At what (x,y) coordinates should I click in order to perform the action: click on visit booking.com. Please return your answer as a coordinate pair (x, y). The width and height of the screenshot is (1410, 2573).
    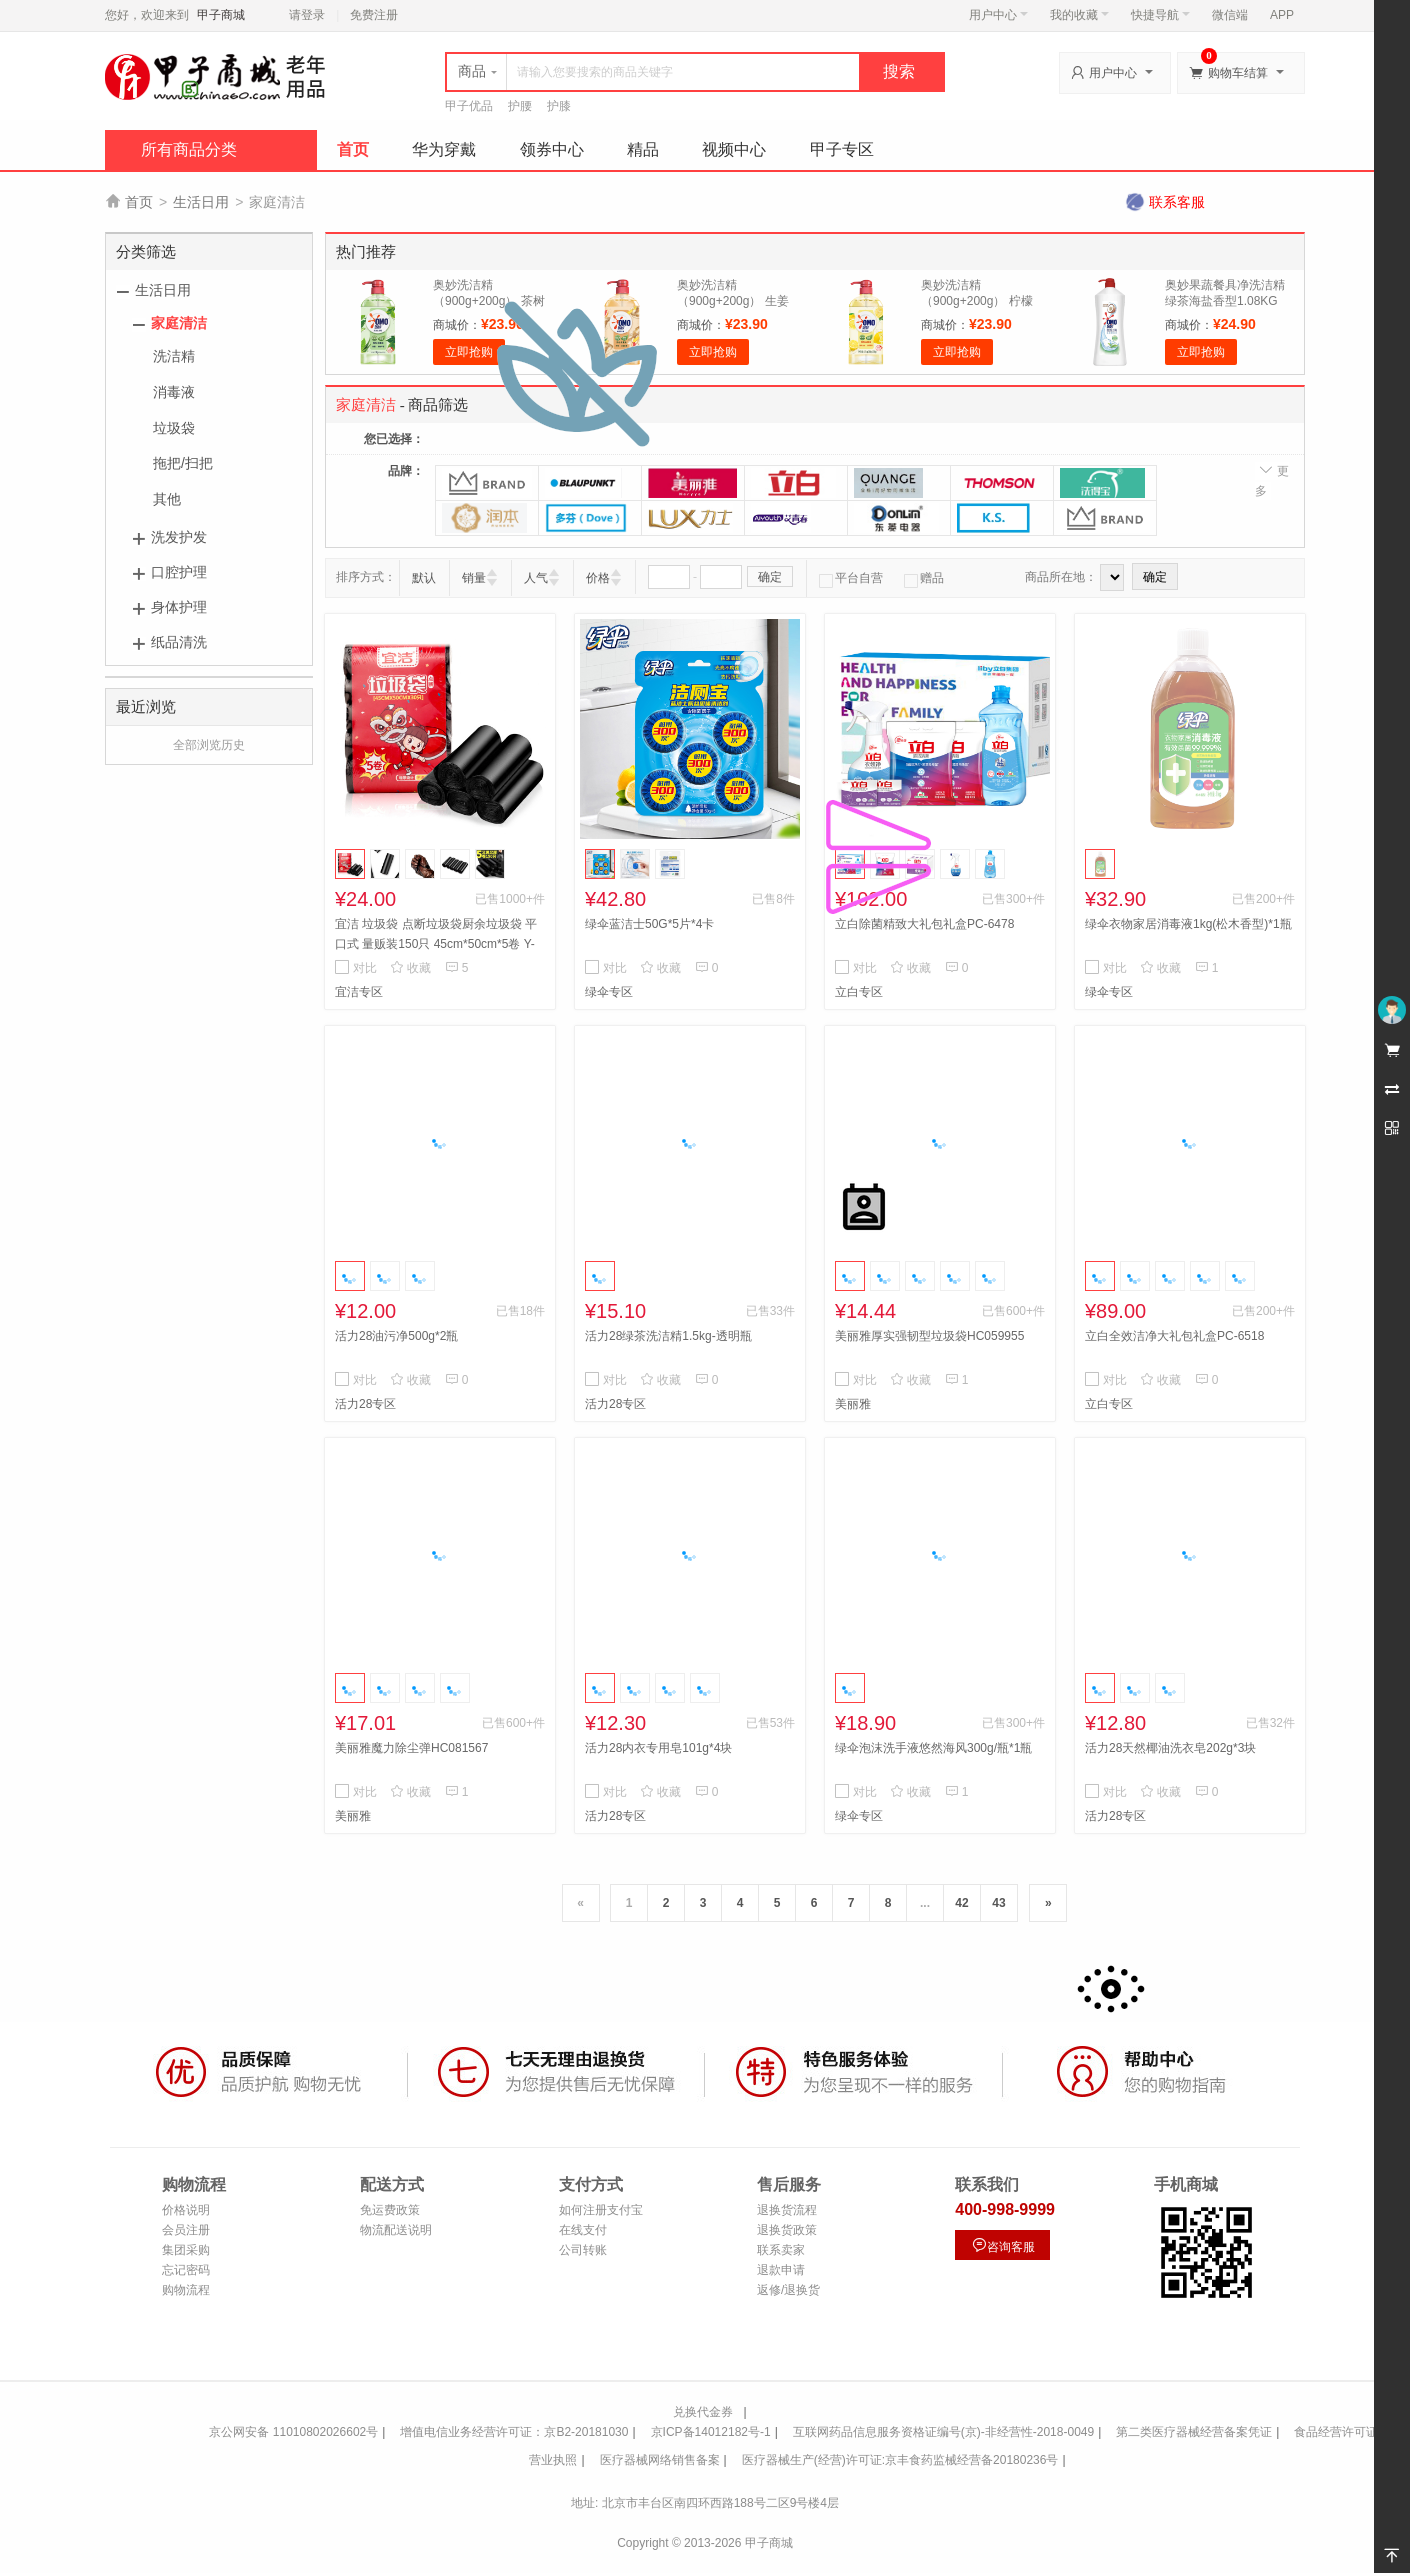
    Looking at the image, I should click on (190, 89).